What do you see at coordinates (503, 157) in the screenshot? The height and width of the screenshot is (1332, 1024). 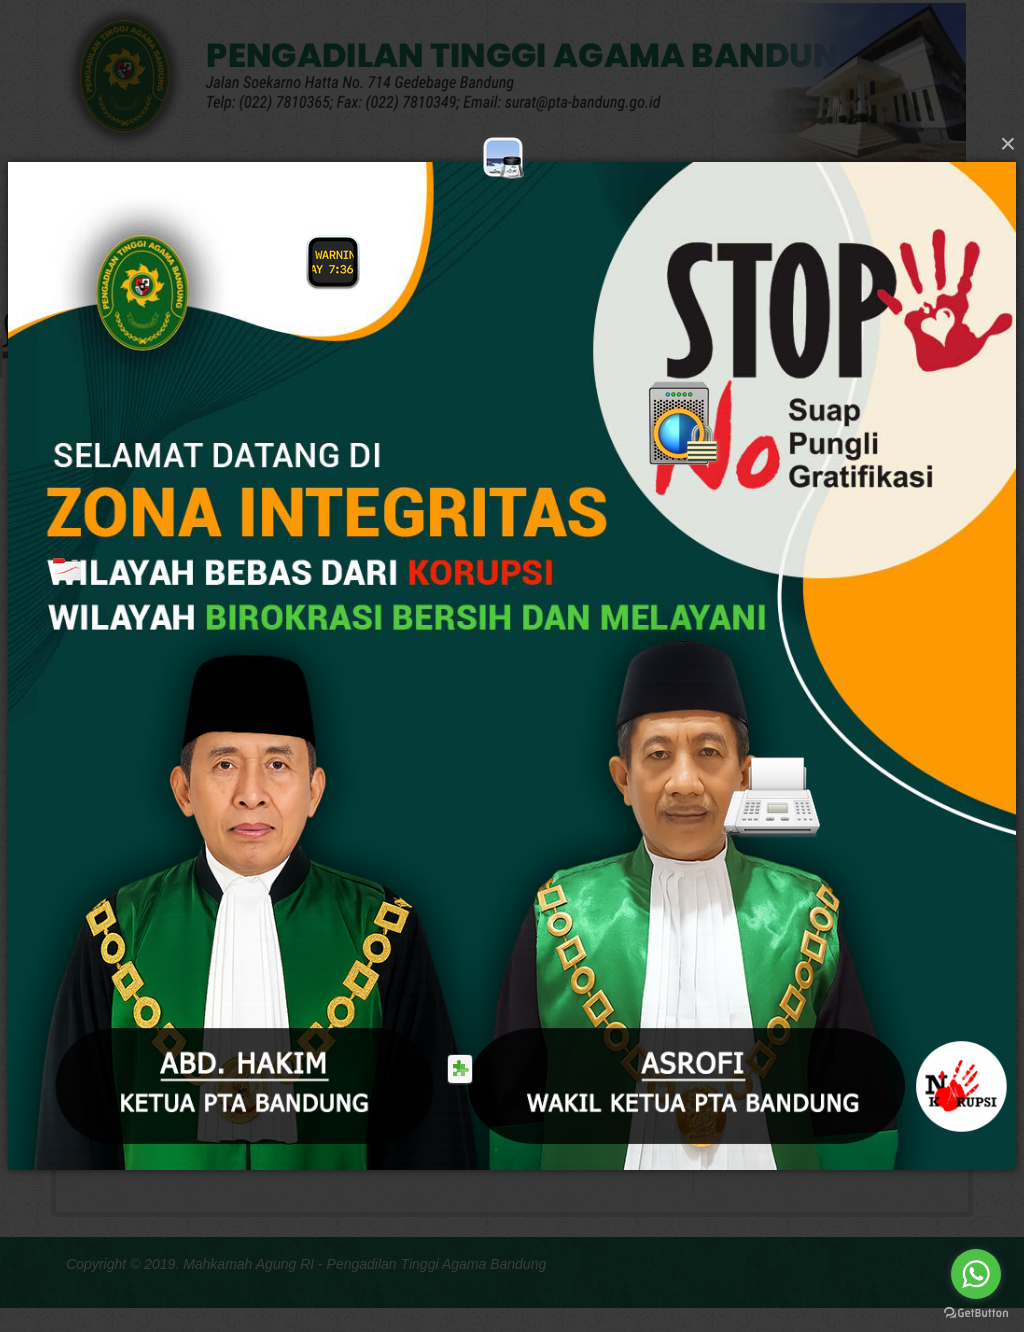 I see `open preview app to view images and PDFs` at bounding box center [503, 157].